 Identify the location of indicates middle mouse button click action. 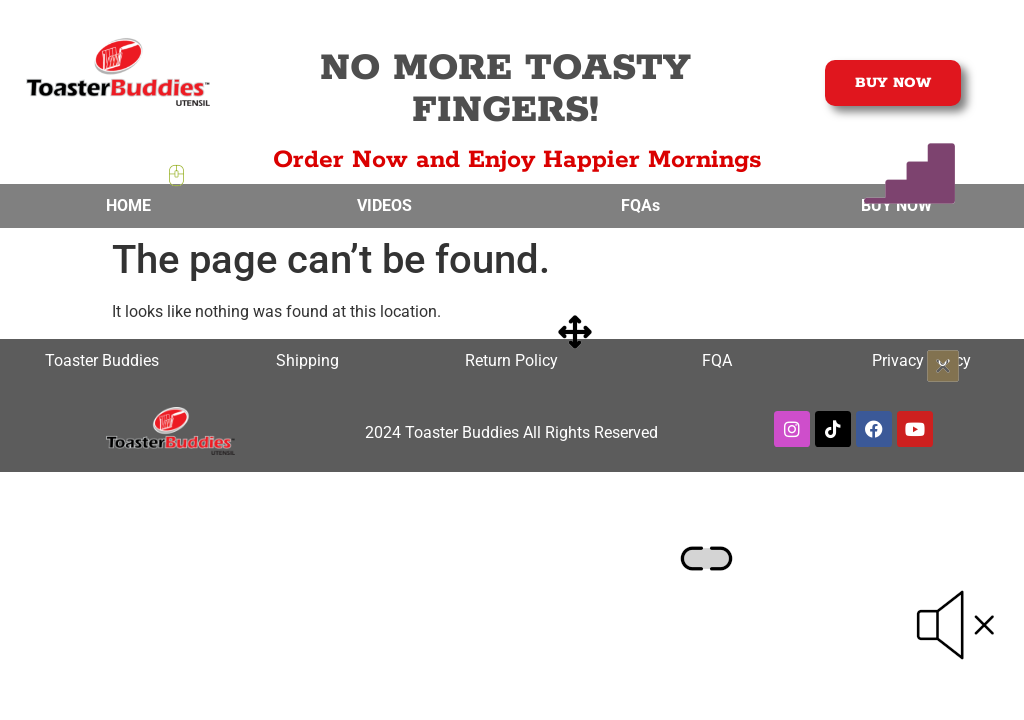
(176, 175).